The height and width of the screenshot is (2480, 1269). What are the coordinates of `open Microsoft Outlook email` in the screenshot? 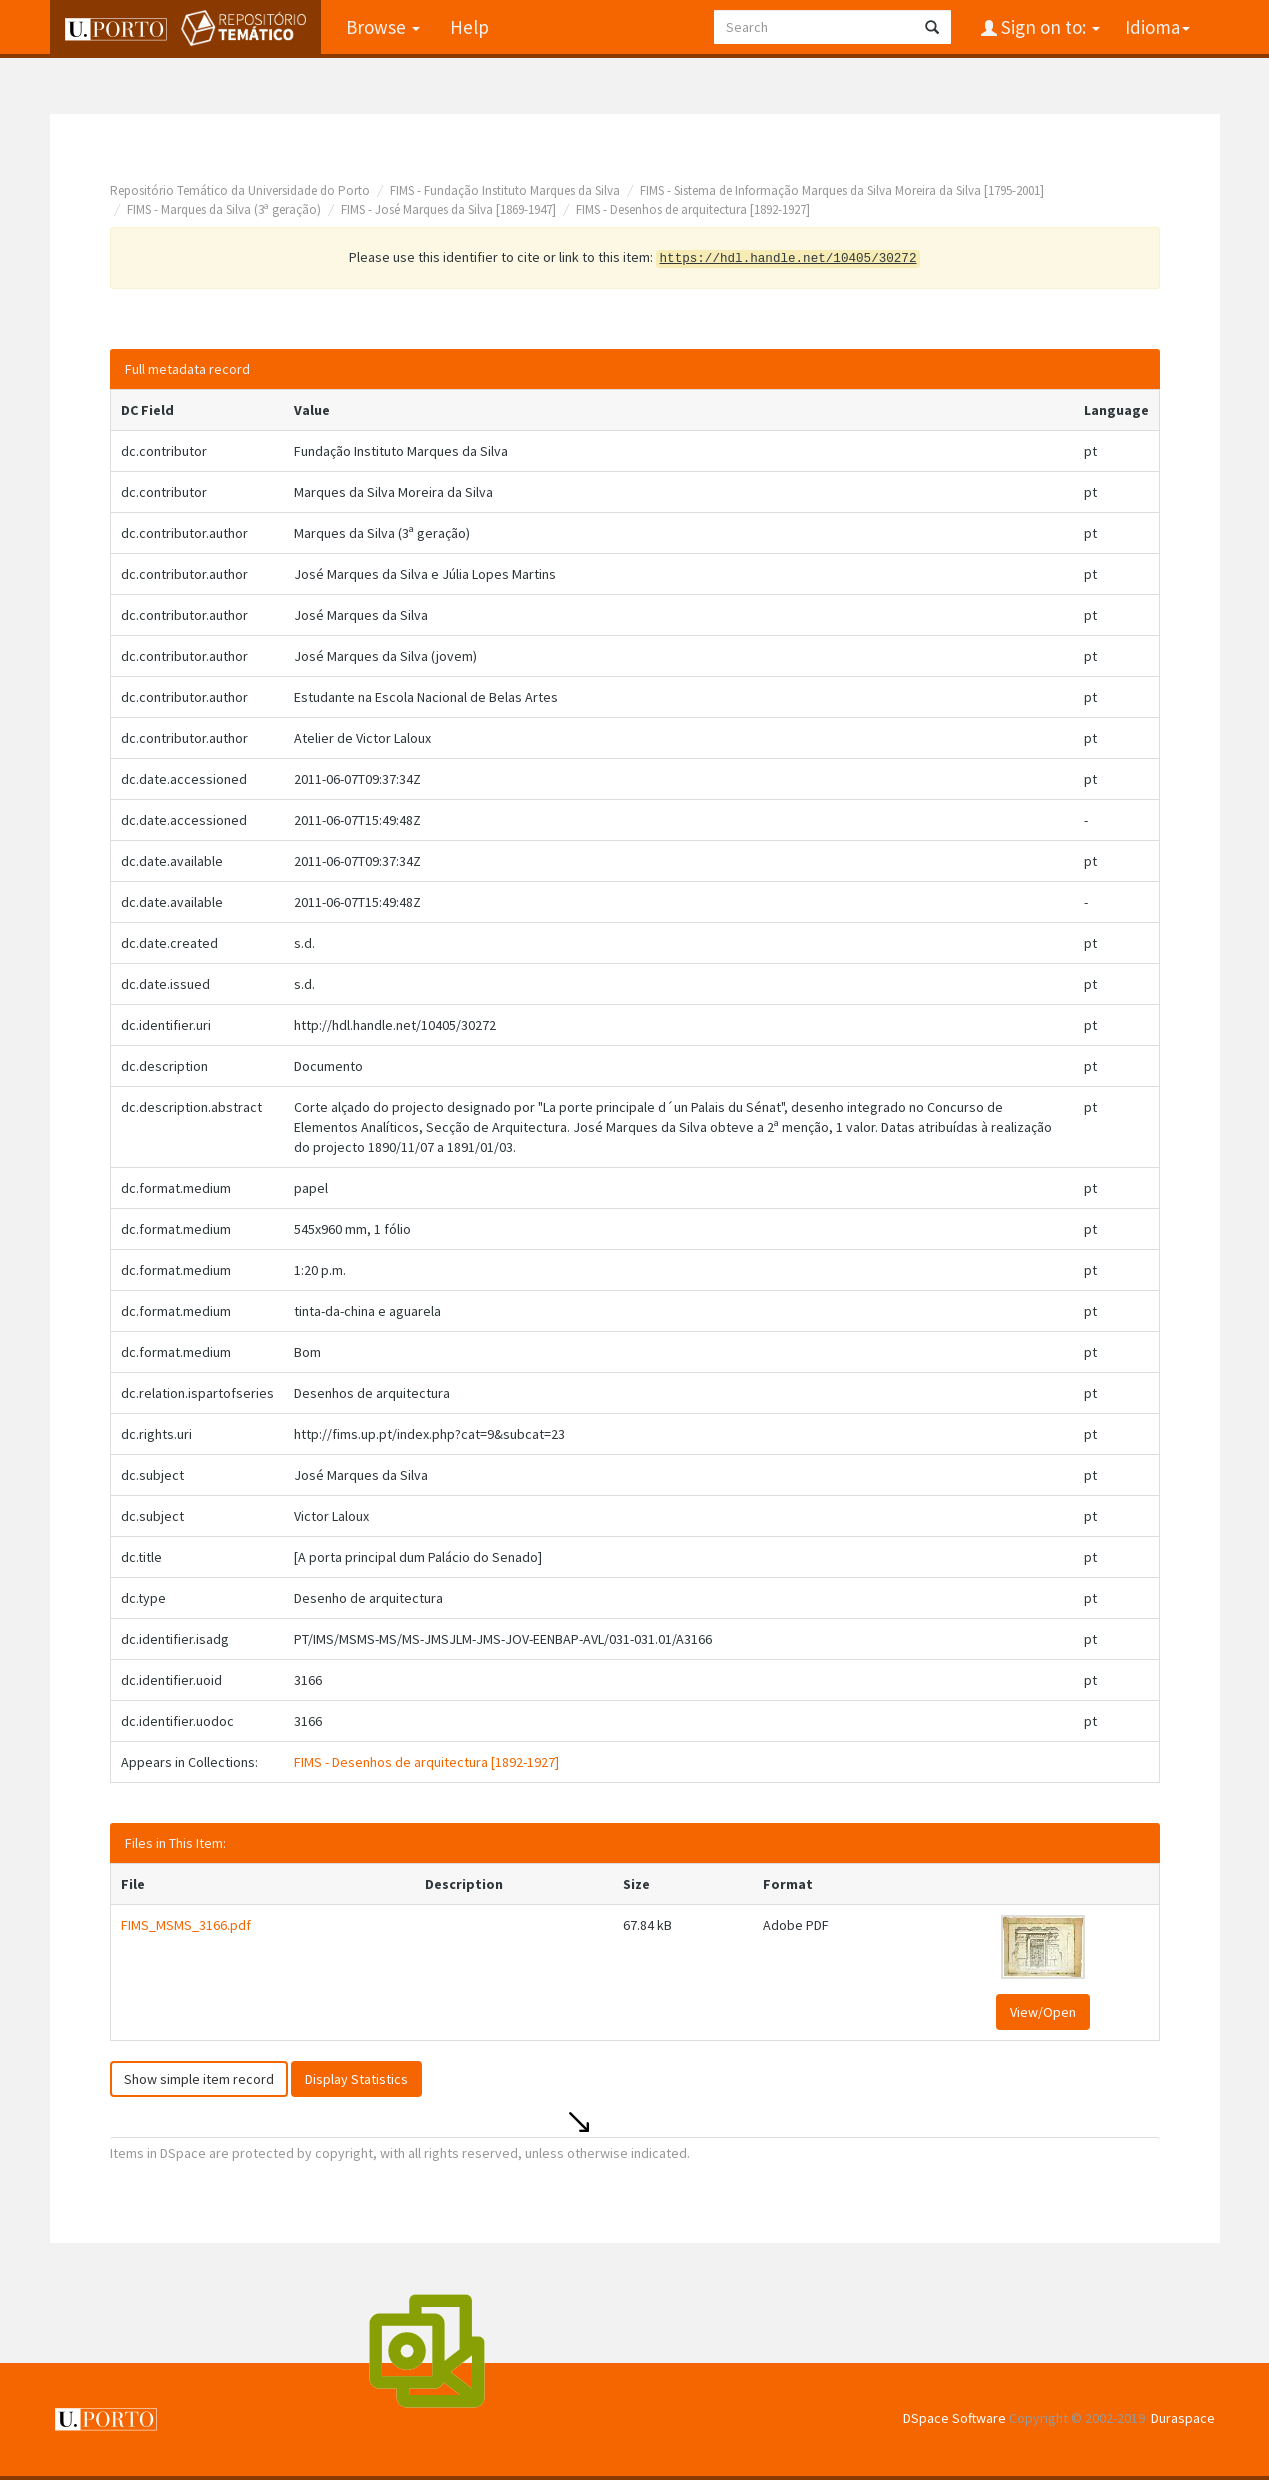 It's located at (428, 2351).